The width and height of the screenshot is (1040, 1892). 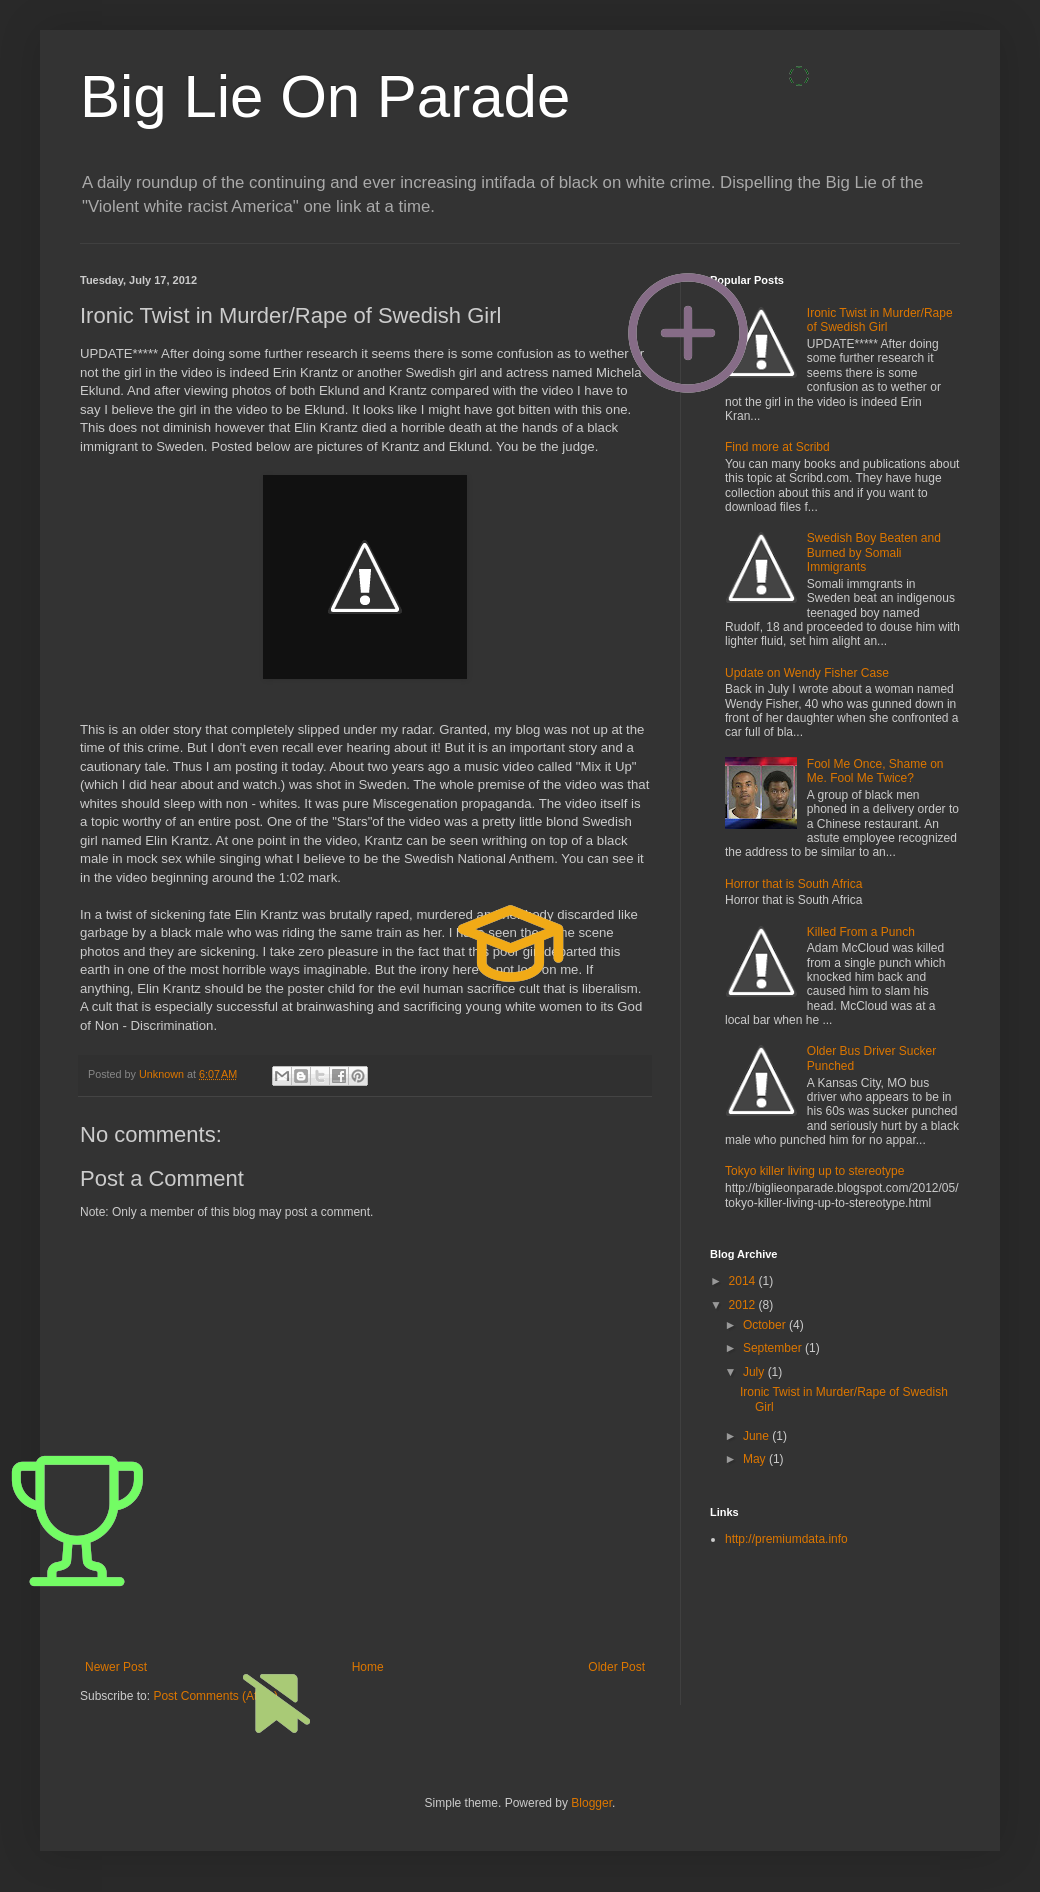 I want to click on access education or school-related features, so click(x=510, y=943).